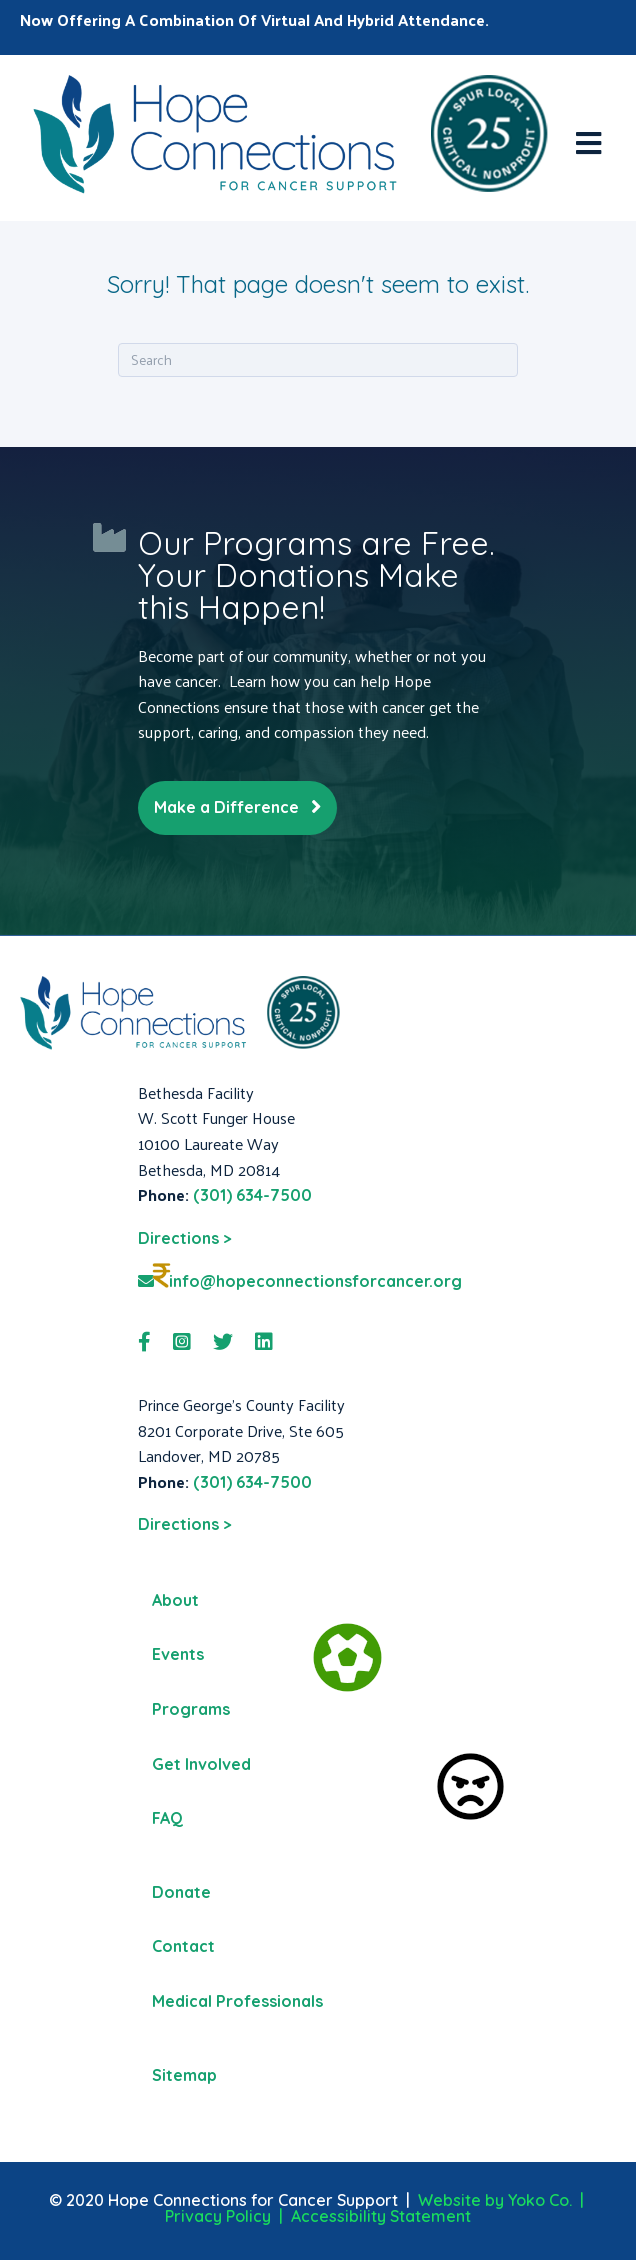  What do you see at coordinates (470, 1786) in the screenshot?
I see `express anger or frustration in a reaction` at bounding box center [470, 1786].